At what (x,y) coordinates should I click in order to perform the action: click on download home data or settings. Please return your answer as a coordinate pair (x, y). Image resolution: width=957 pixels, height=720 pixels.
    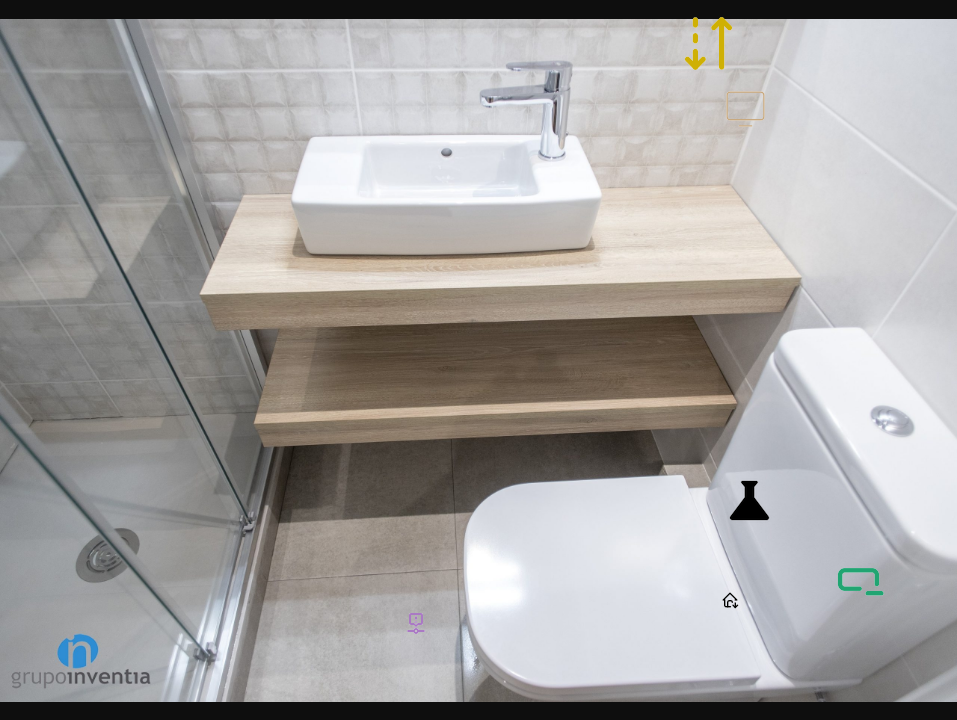
    Looking at the image, I should click on (730, 600).